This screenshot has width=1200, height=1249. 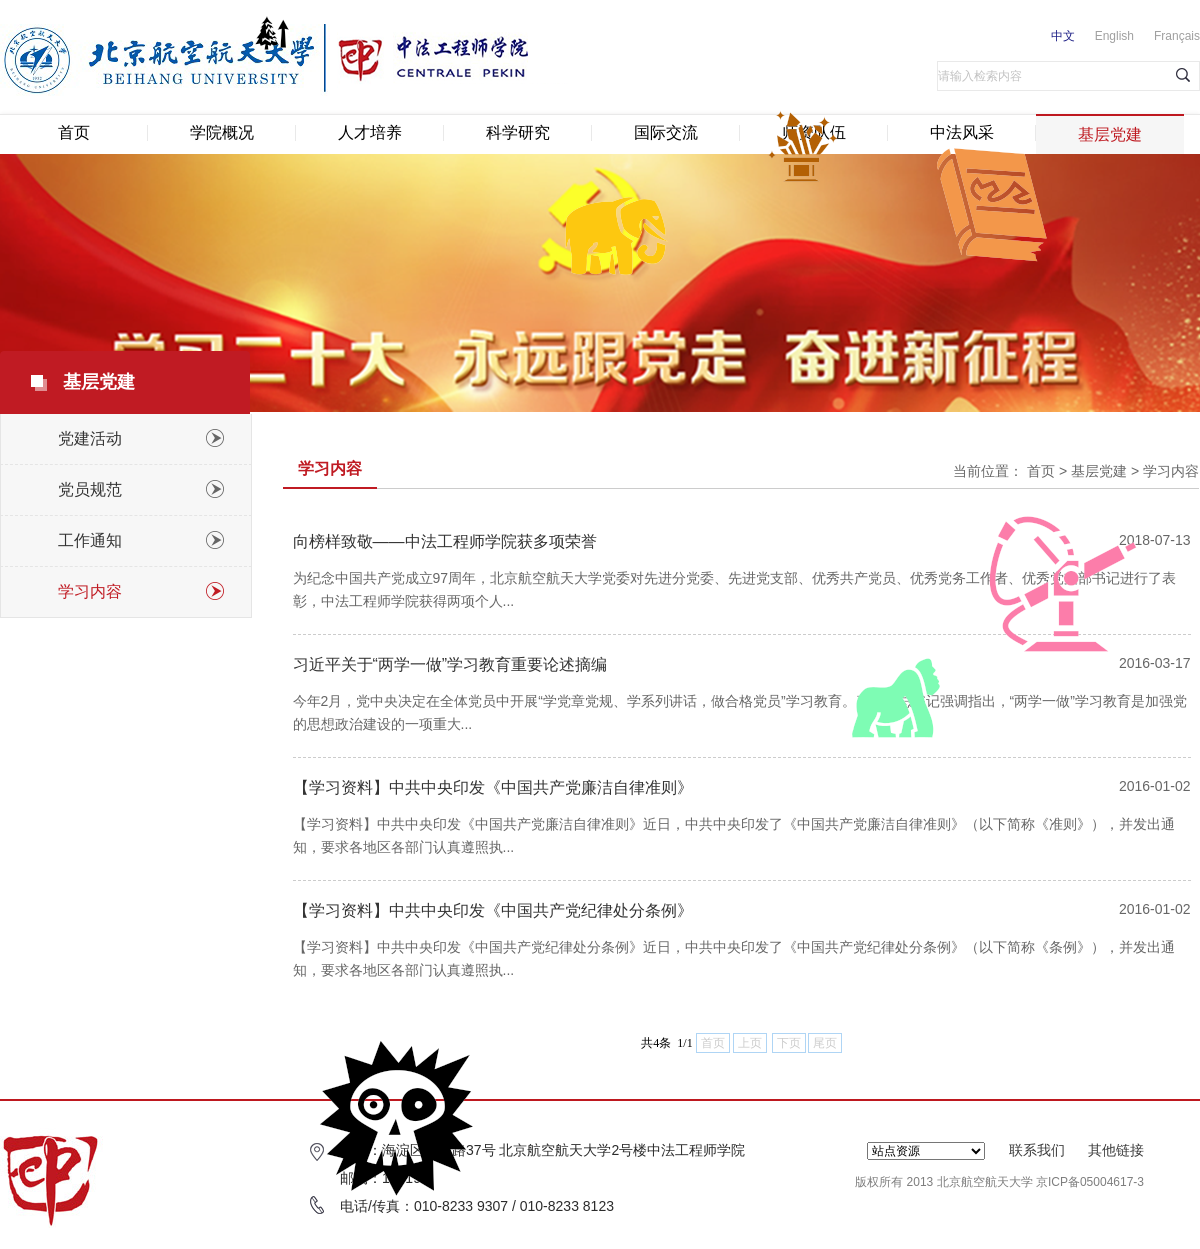 What do you see at coordinates (617, 236) in the screenshot?
I see `elephant icon for wildlife or zoo-themed game` at bounding box center [617, 236].